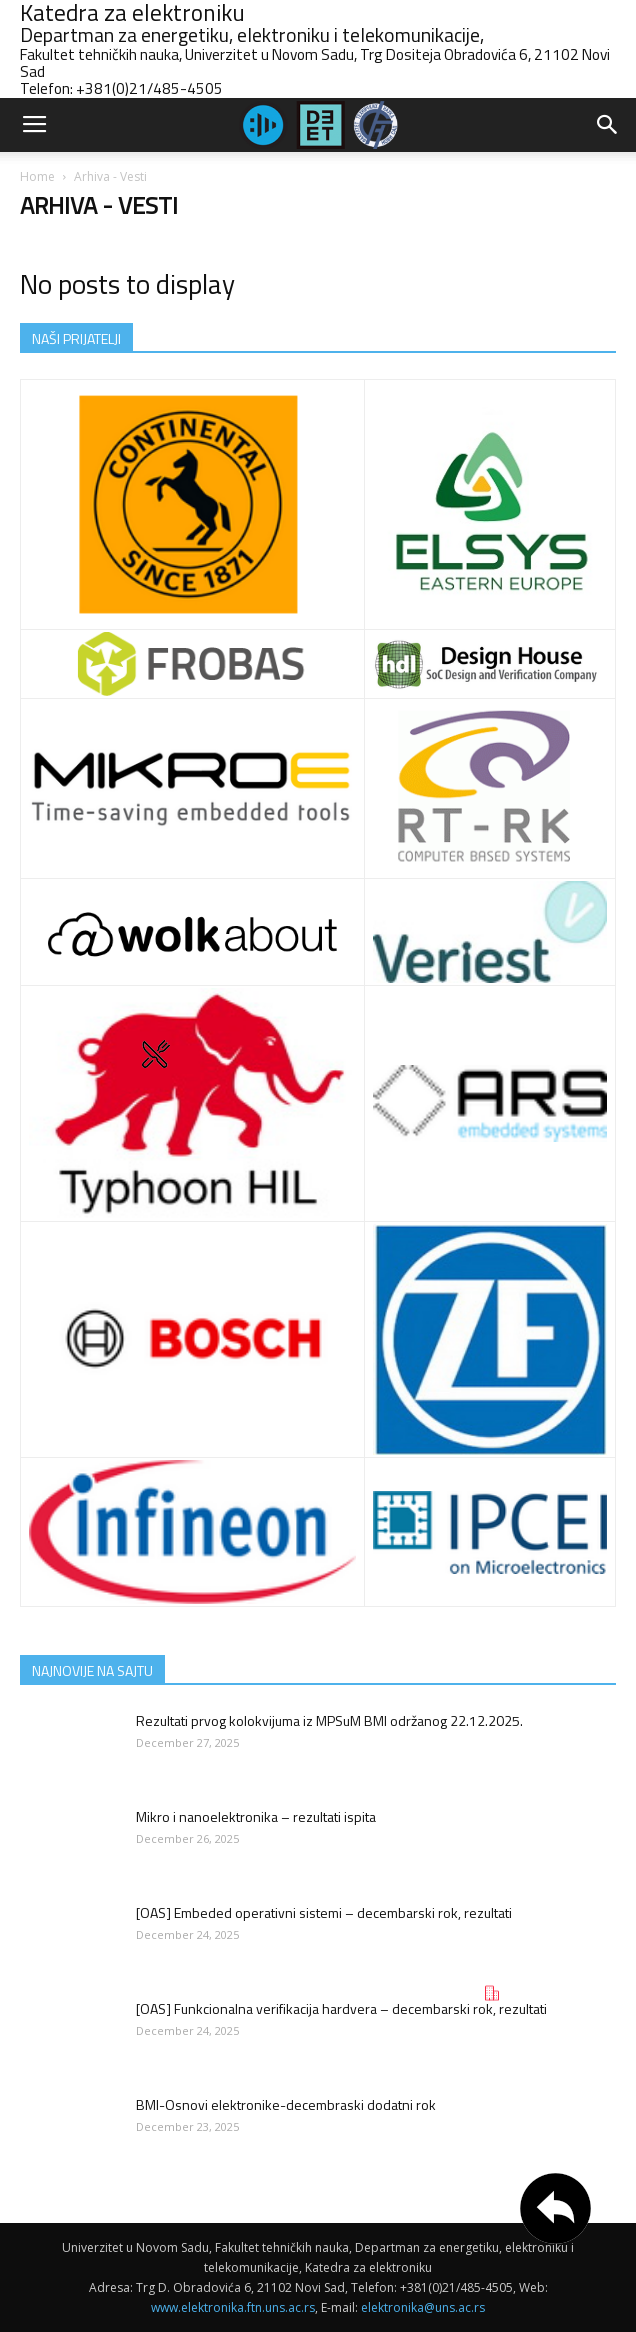 Image resolution: width=636 pixels, height=2332 pixels. What do you see at coordinates (555, 2208) in the screenshot?
I see `undo the last action` at bounding box center [555, 2208].